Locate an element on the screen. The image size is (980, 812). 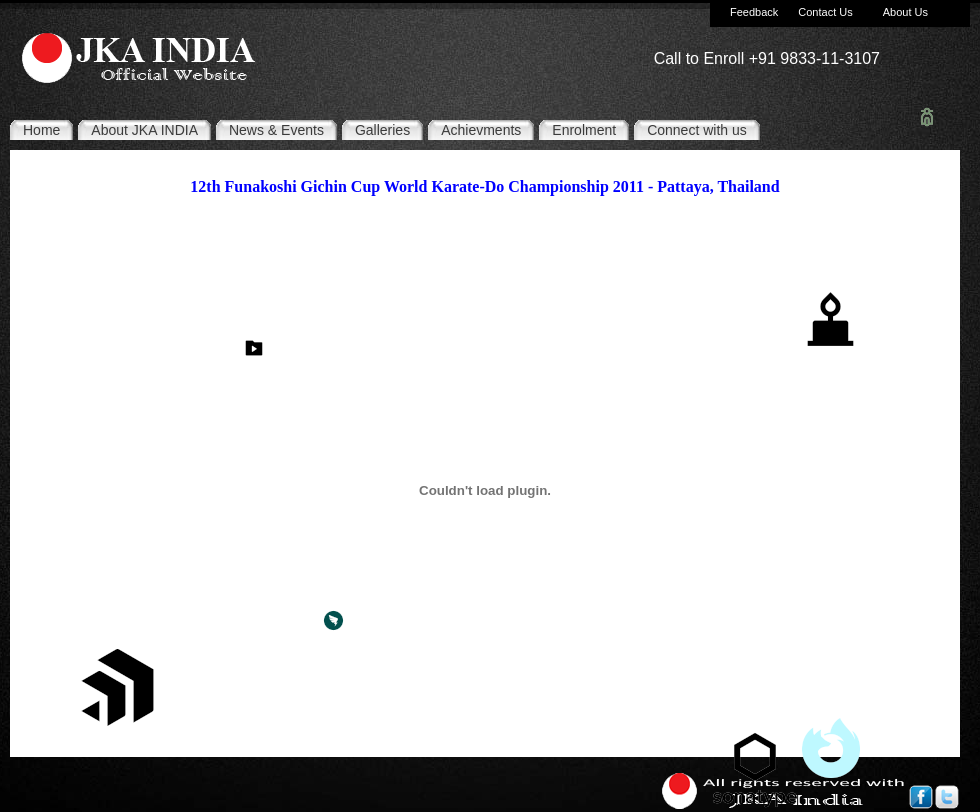
navigate to Sonatype website or services is located at coordinates (755, 770).